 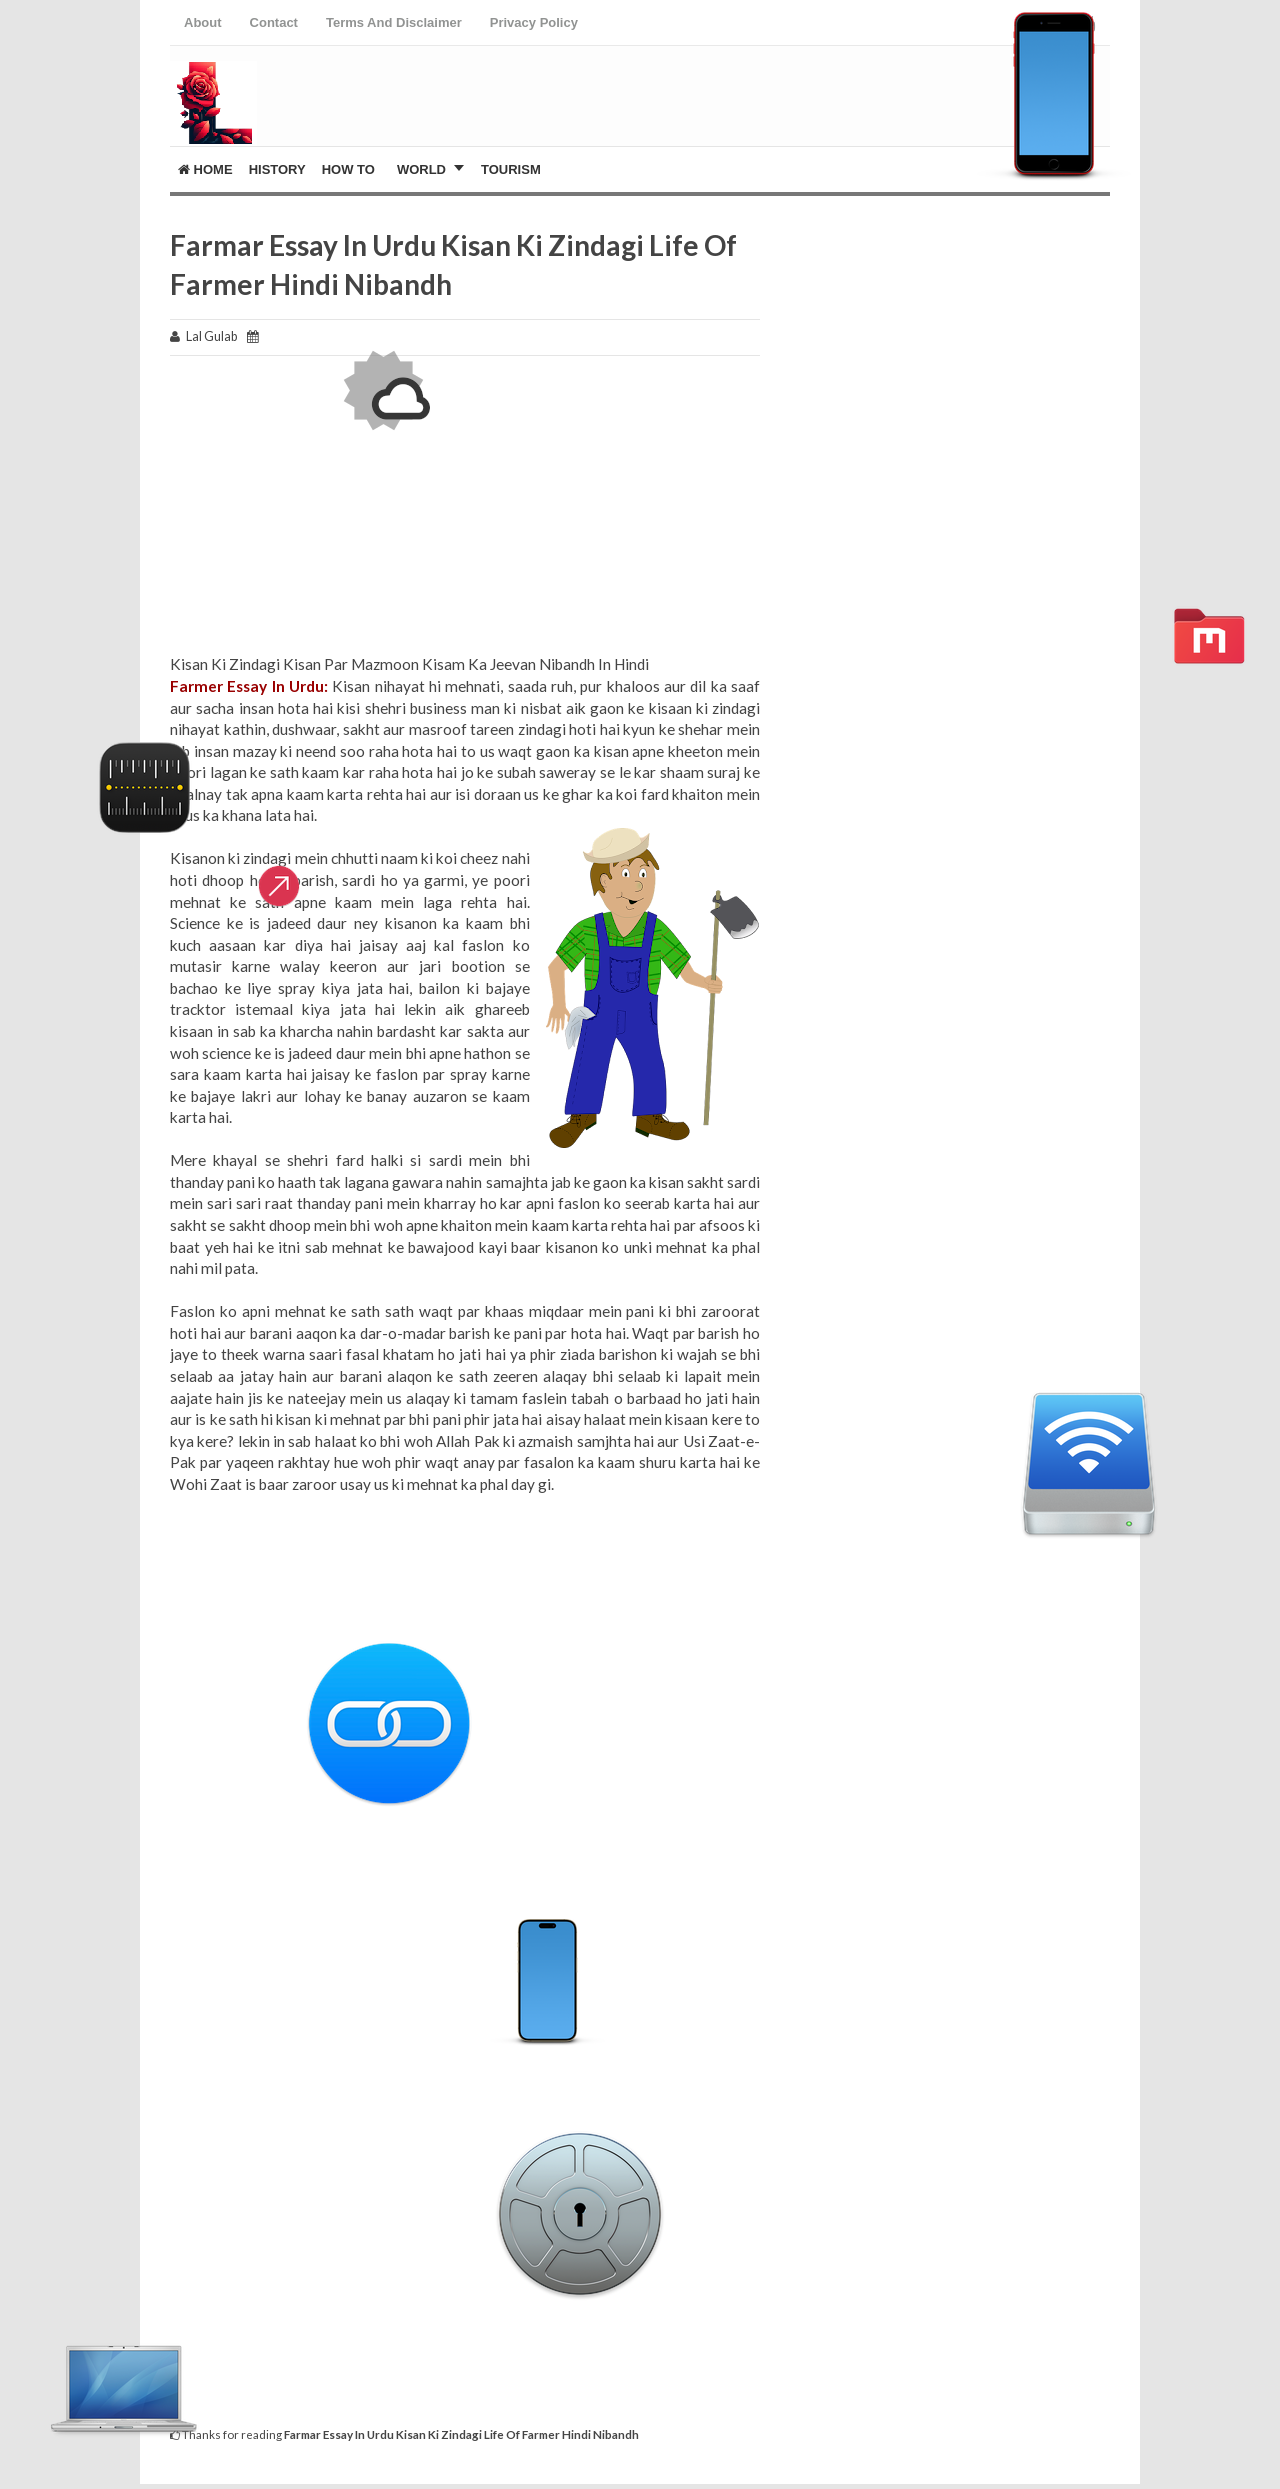 What do you see at coordinates (1054, 96) in the screenshot?
I see `iPhone 8 Plus device icon in red/product red color` at bounding box center [1054, 96].